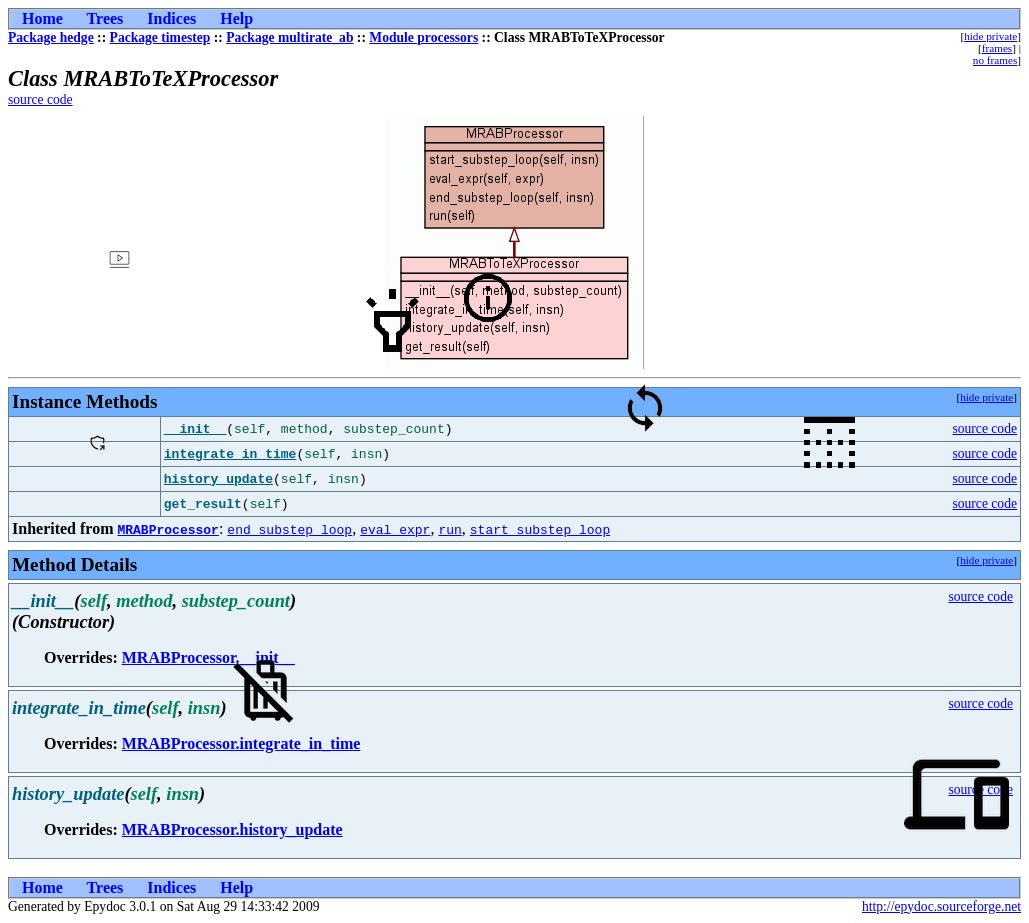  What do you see at coordinates (645, 408) in the screenshot?
I see `sync data with server or cloud` at bounding box center [645, 408].